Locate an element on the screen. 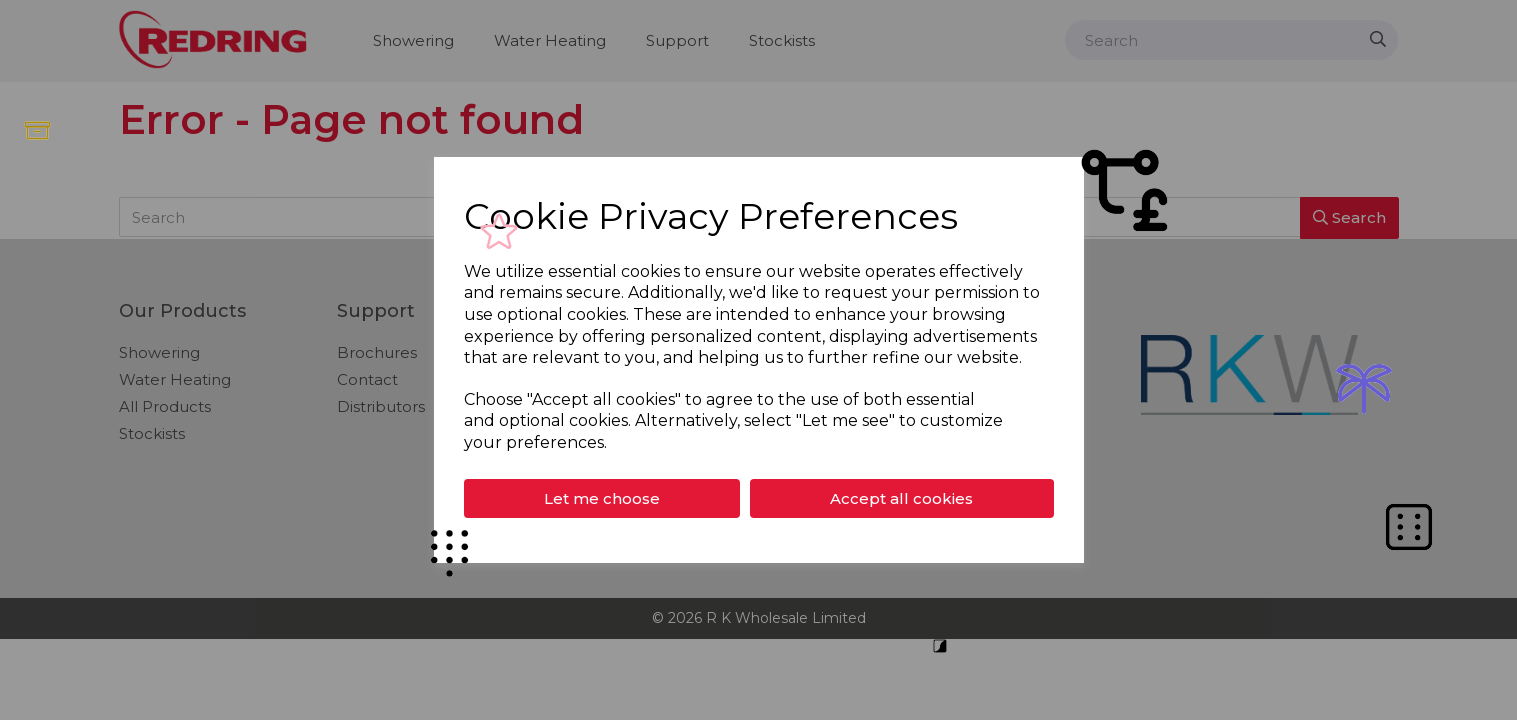  adjust display contrast settings is located at coordinates (940, 646).